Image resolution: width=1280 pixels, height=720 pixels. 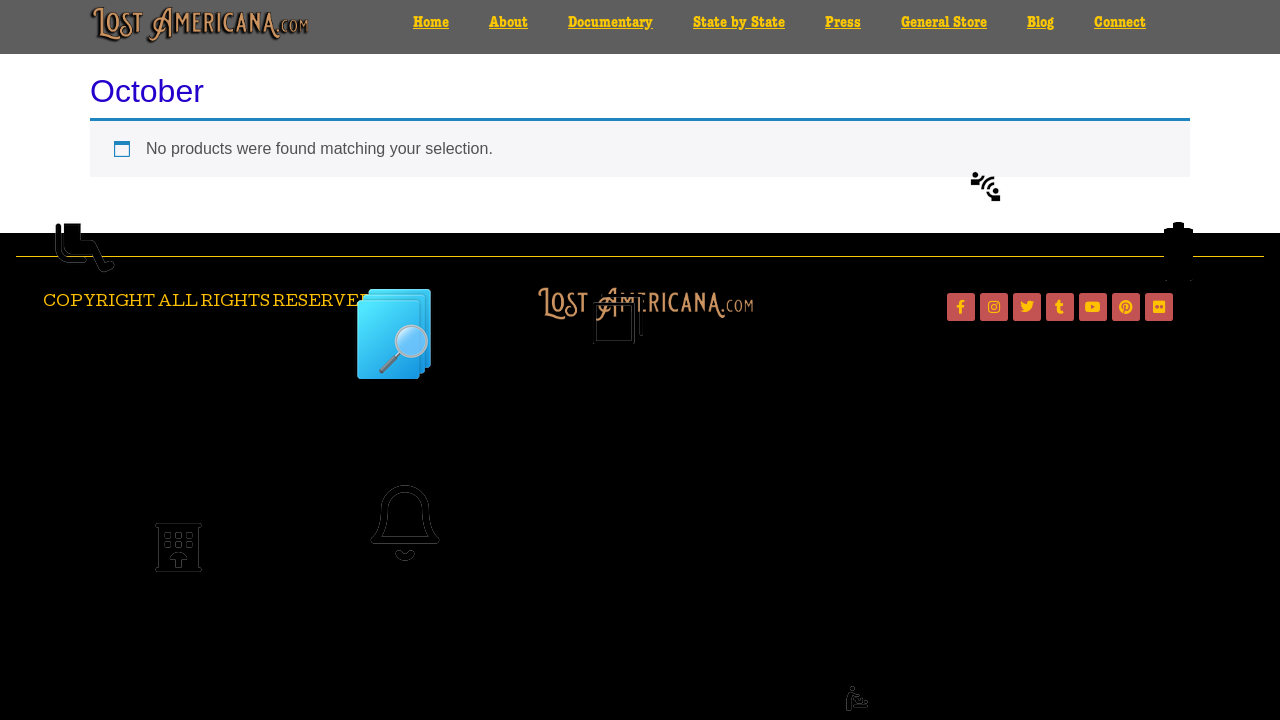 What do you see at coordinates (1178, 251) in the screenshot?
I see `indicates battery is fully charged` at bounding box center [1178, 251].